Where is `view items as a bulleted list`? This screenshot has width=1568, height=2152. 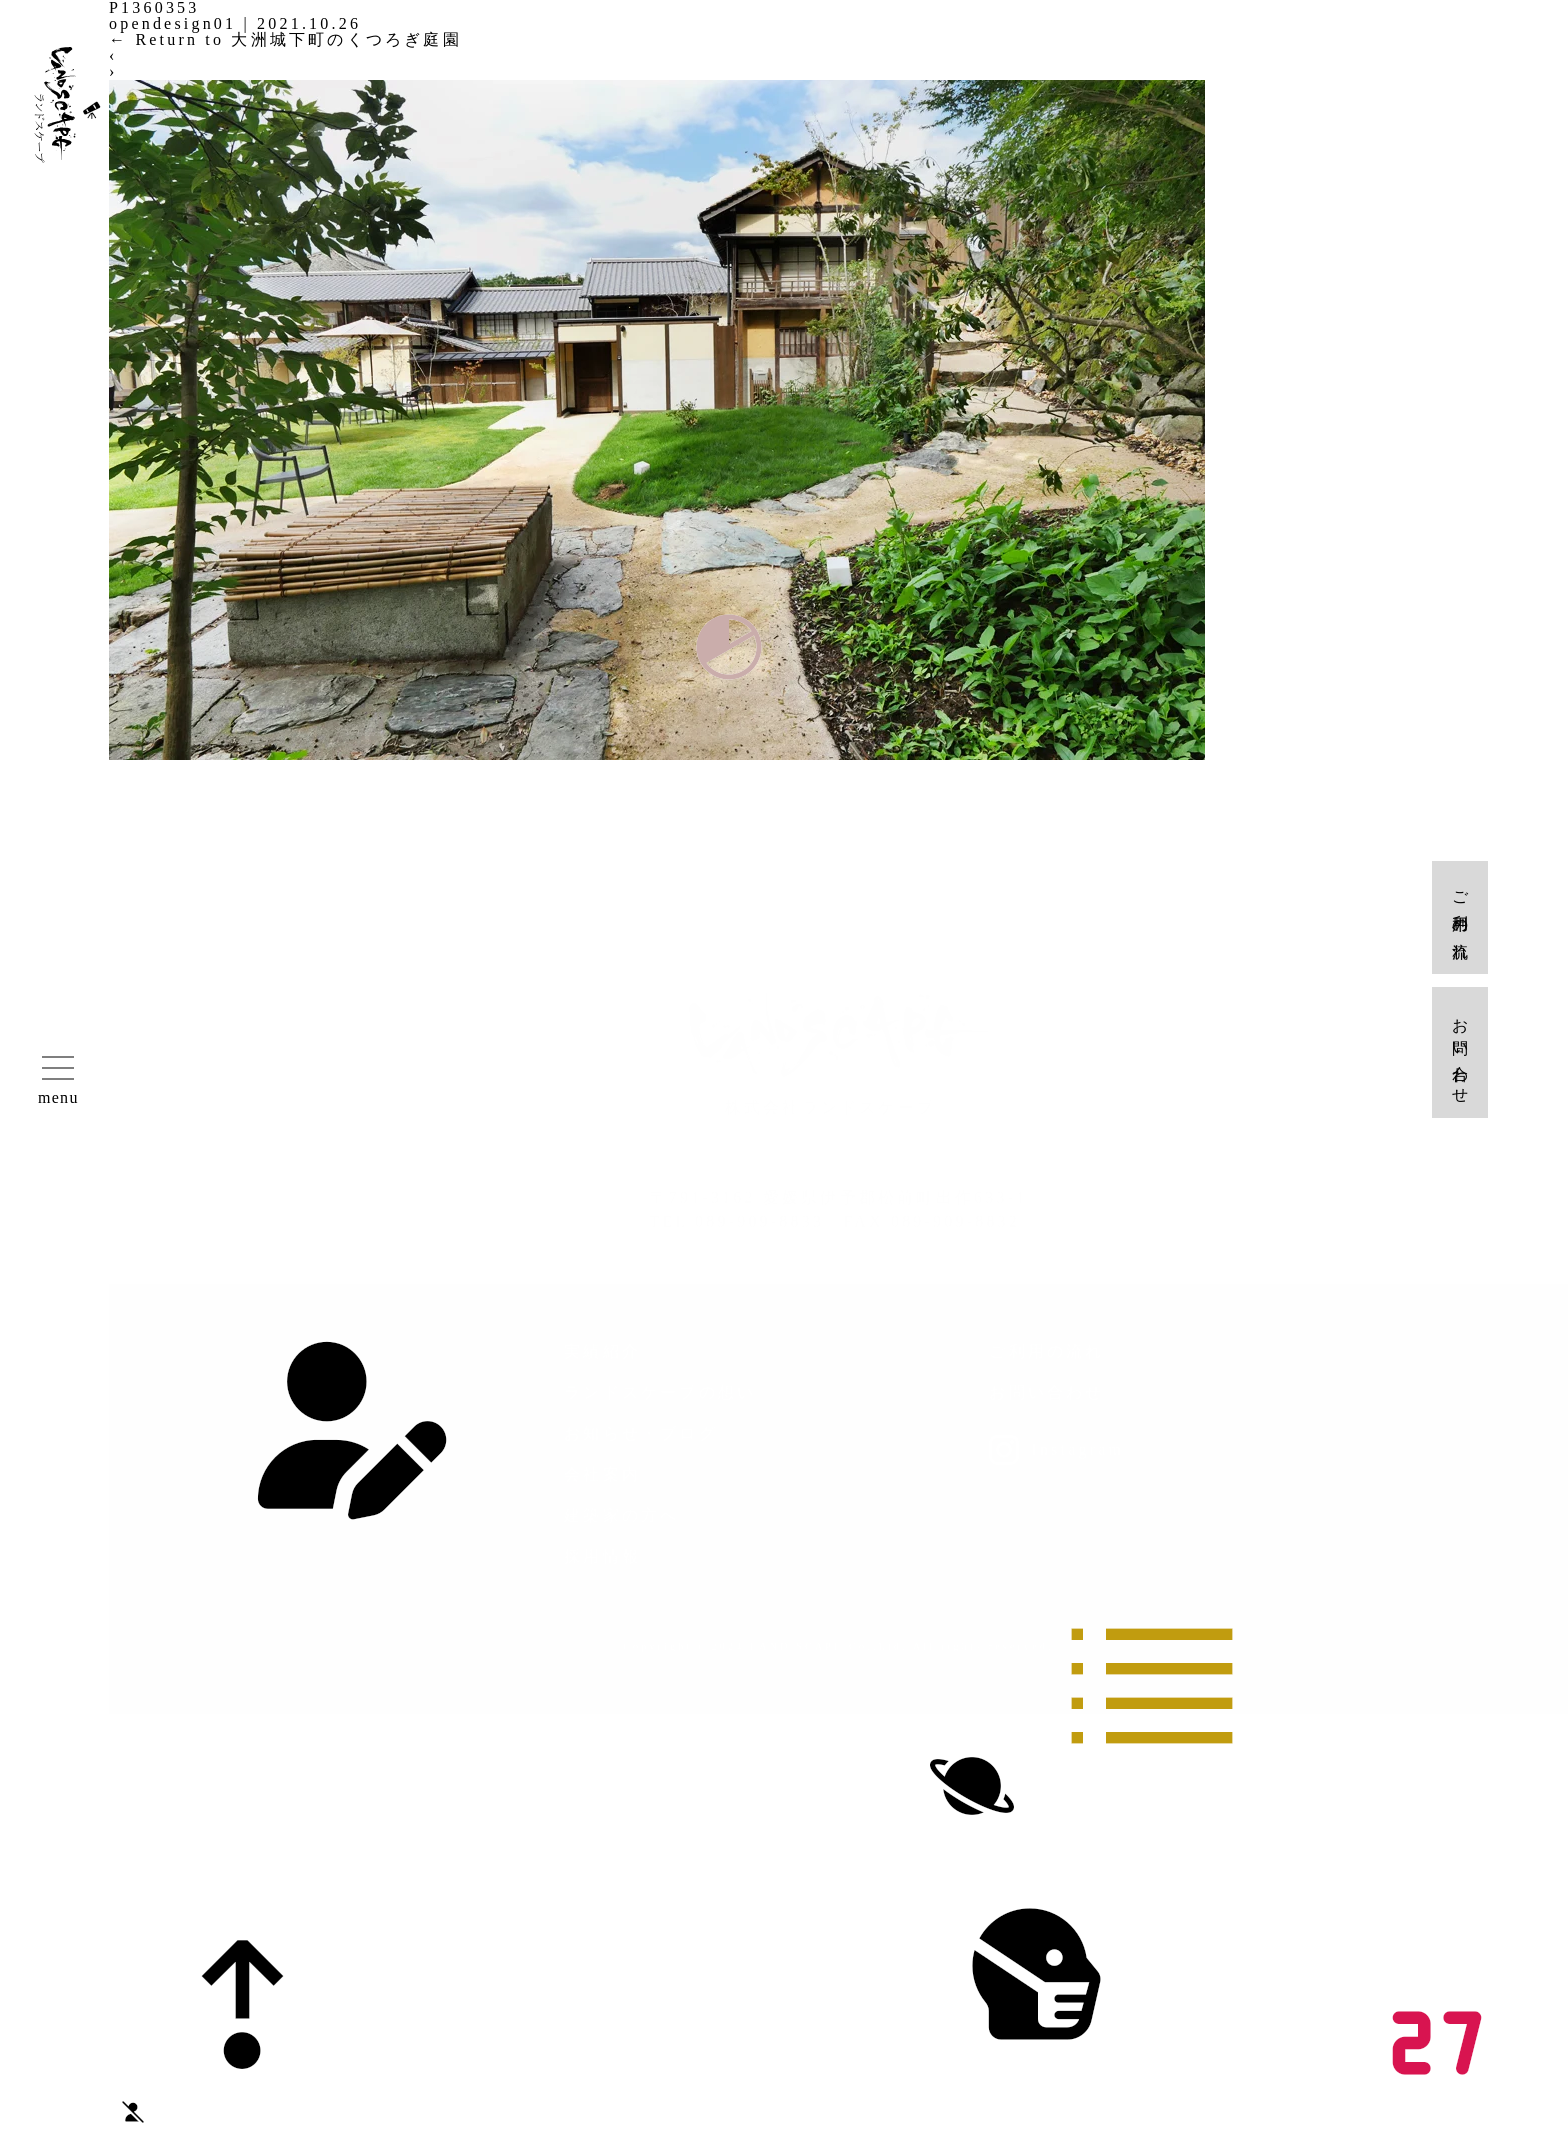 view items as a bulleted list is located at coordinates (1152, 1686).